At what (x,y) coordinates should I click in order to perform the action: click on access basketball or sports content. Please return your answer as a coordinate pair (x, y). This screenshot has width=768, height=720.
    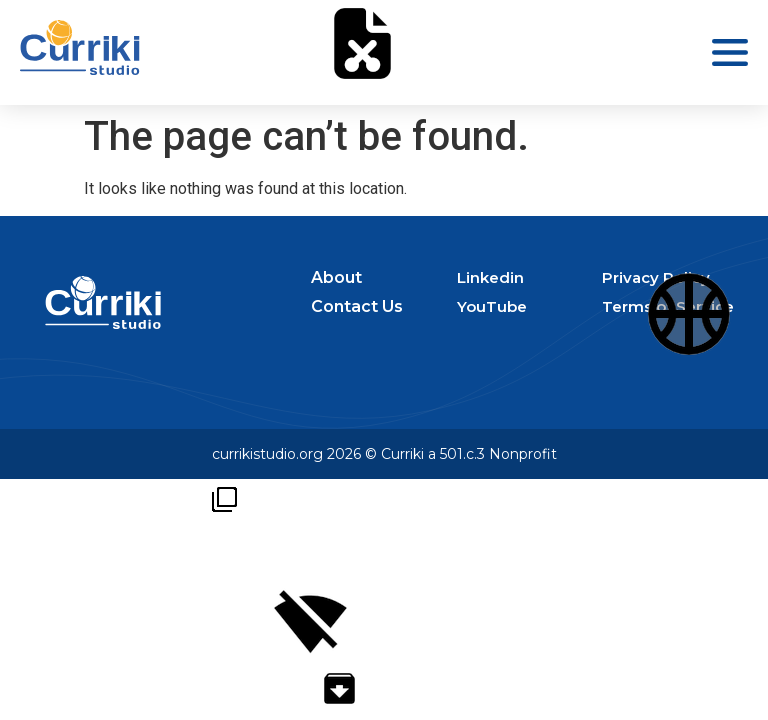
    Looking at the image, I should click on (689, 314).